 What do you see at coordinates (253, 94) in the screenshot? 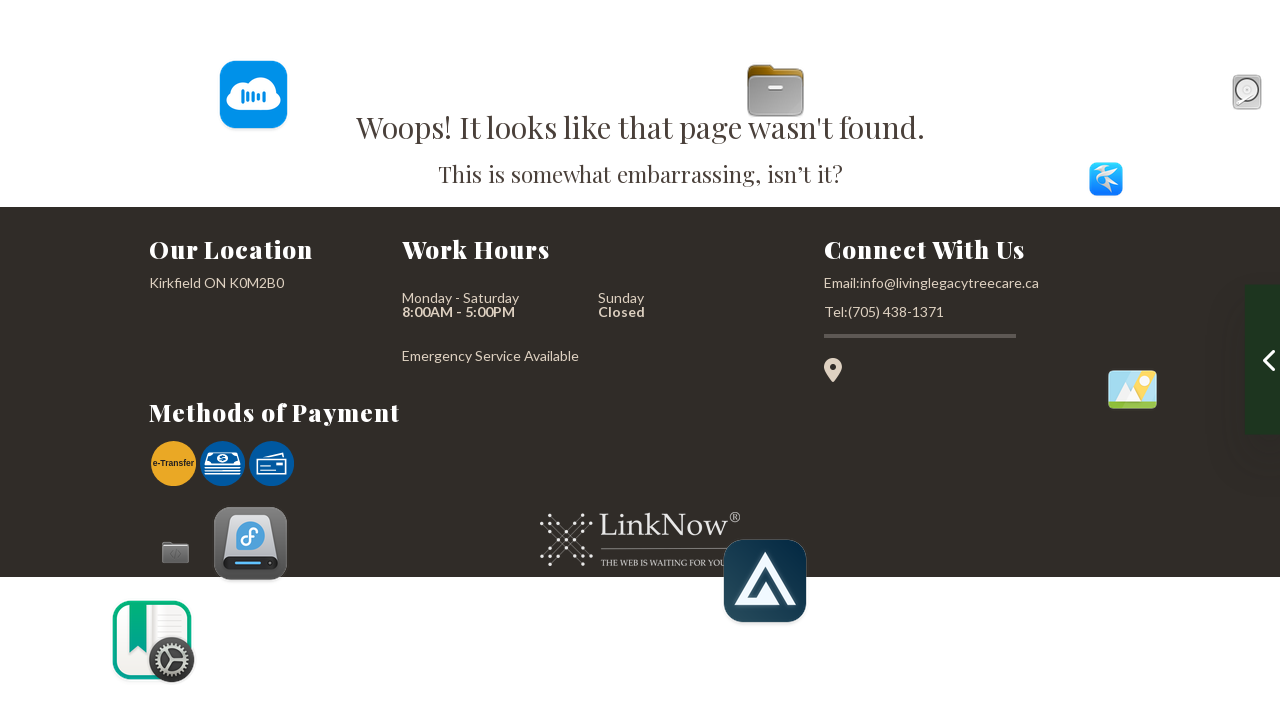
I see `open qcm cloud music streaming app` at bounding box center [253, 94].